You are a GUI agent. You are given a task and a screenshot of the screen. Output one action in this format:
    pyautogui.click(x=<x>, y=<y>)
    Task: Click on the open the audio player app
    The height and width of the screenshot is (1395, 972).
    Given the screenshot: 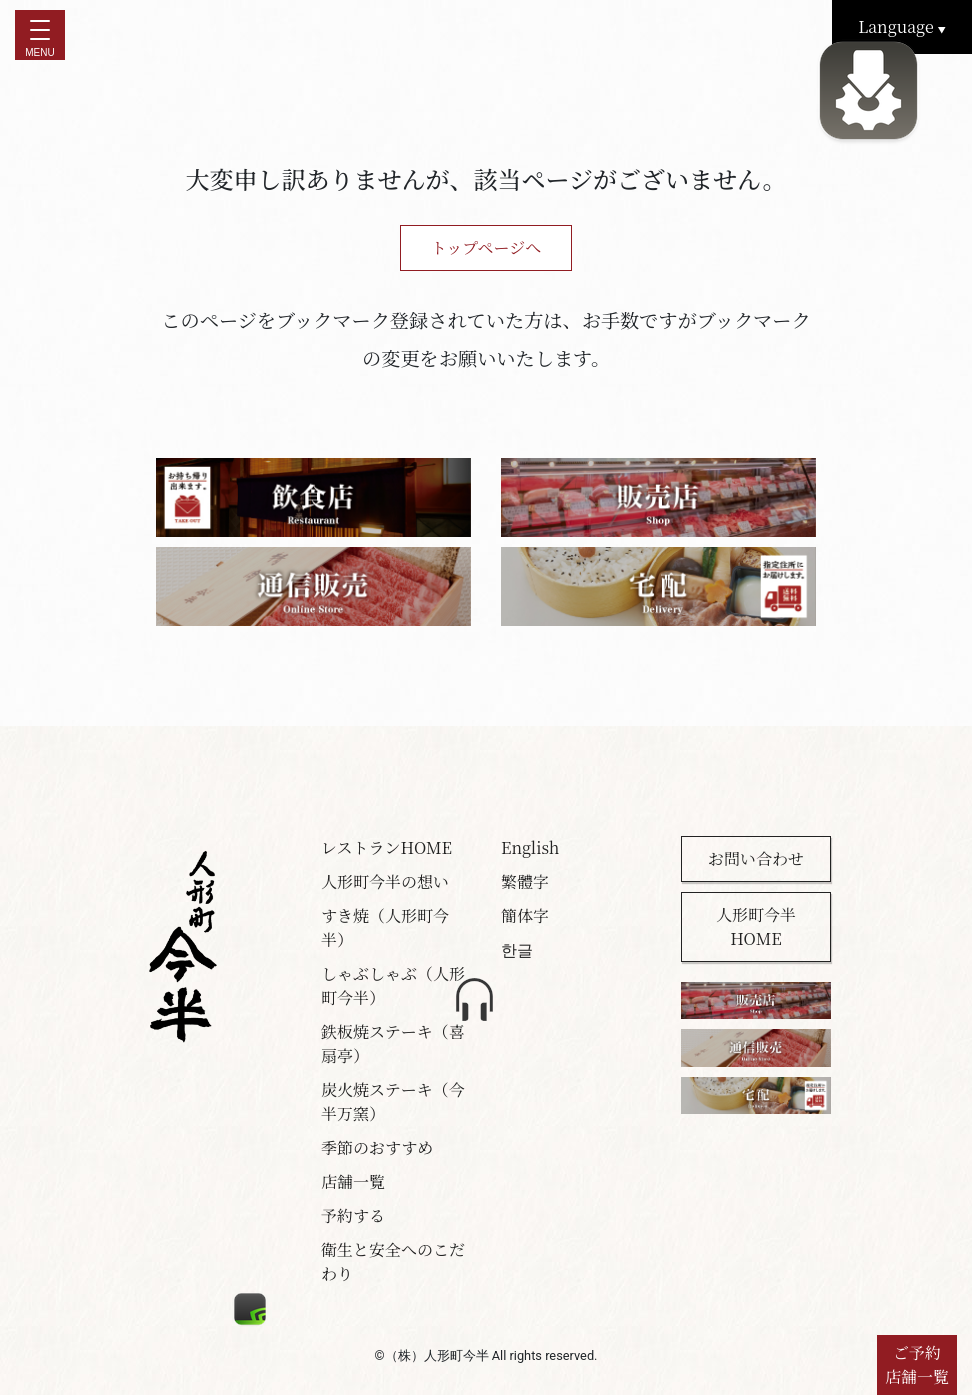 What is the action you would take?
    pyautogui.click(x=474, y=999)
    